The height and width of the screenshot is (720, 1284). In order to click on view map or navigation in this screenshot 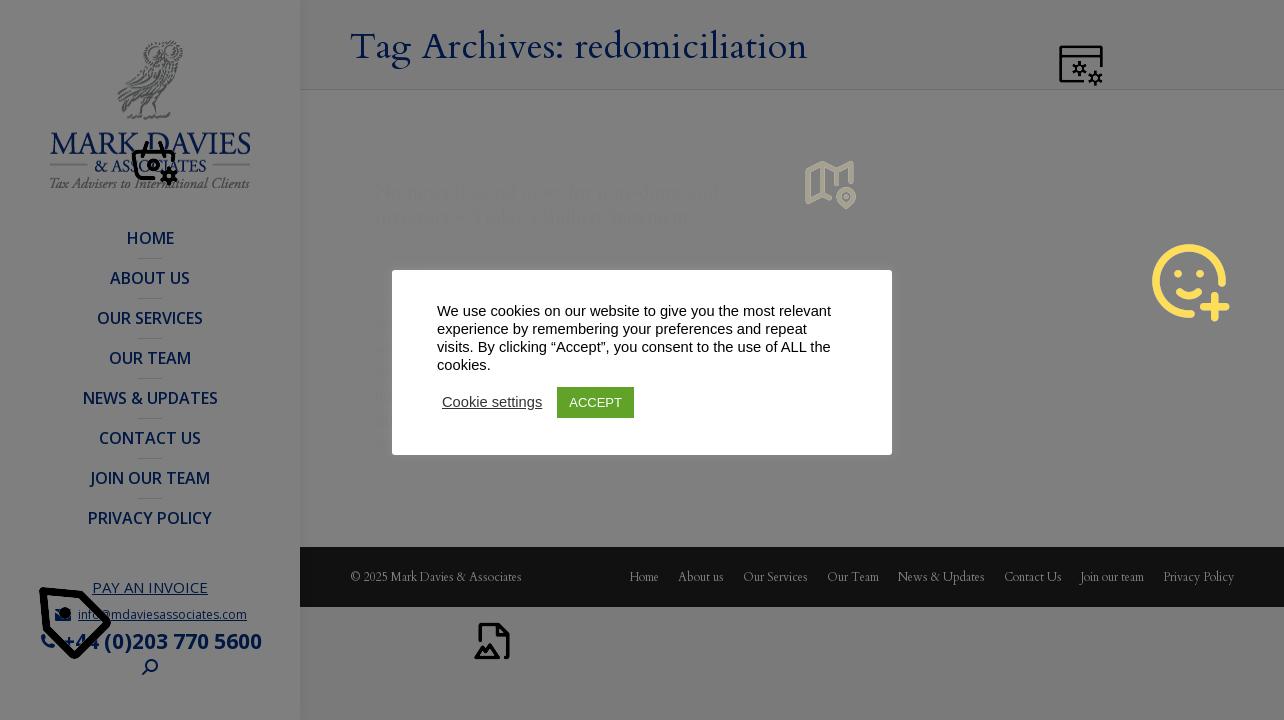, I will do `click(829, 182)`.